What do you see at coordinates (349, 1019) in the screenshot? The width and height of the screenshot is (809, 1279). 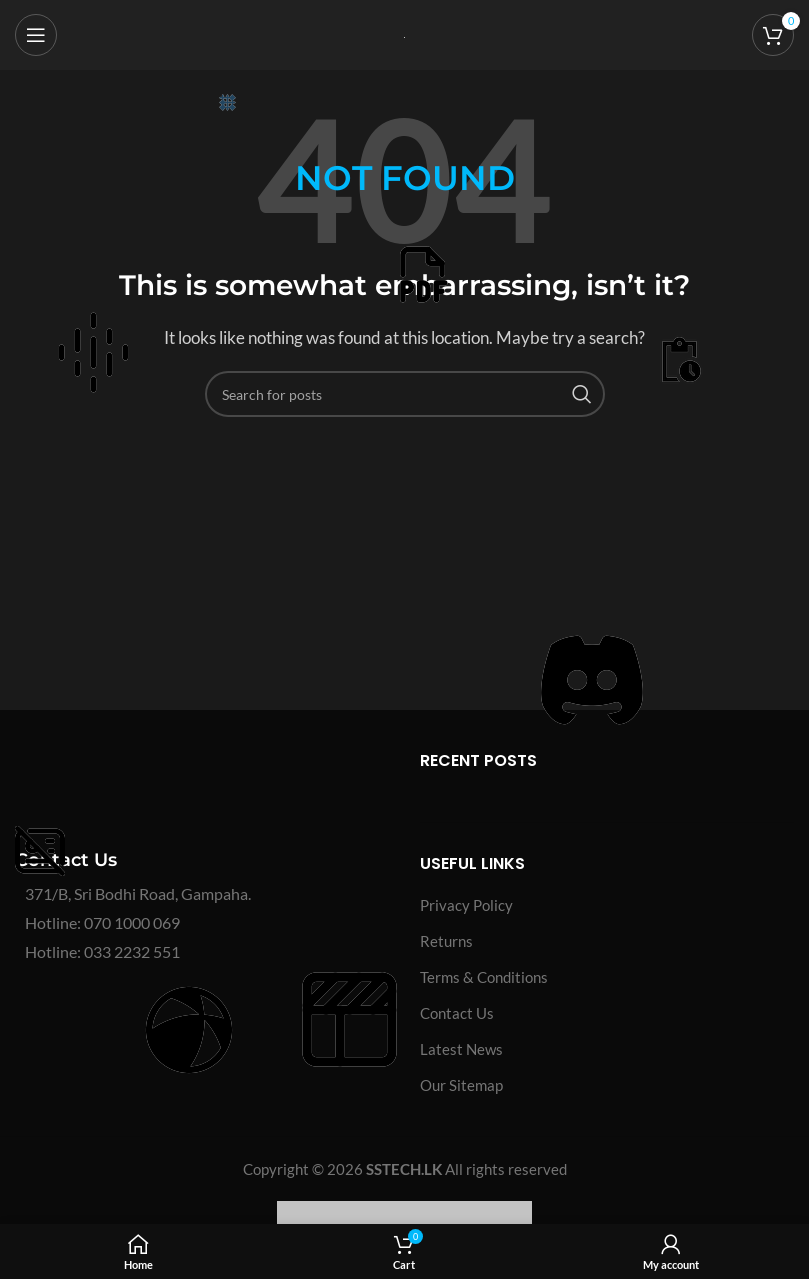 I see `insert a new row into a table` at bounding box center [349, 1019].